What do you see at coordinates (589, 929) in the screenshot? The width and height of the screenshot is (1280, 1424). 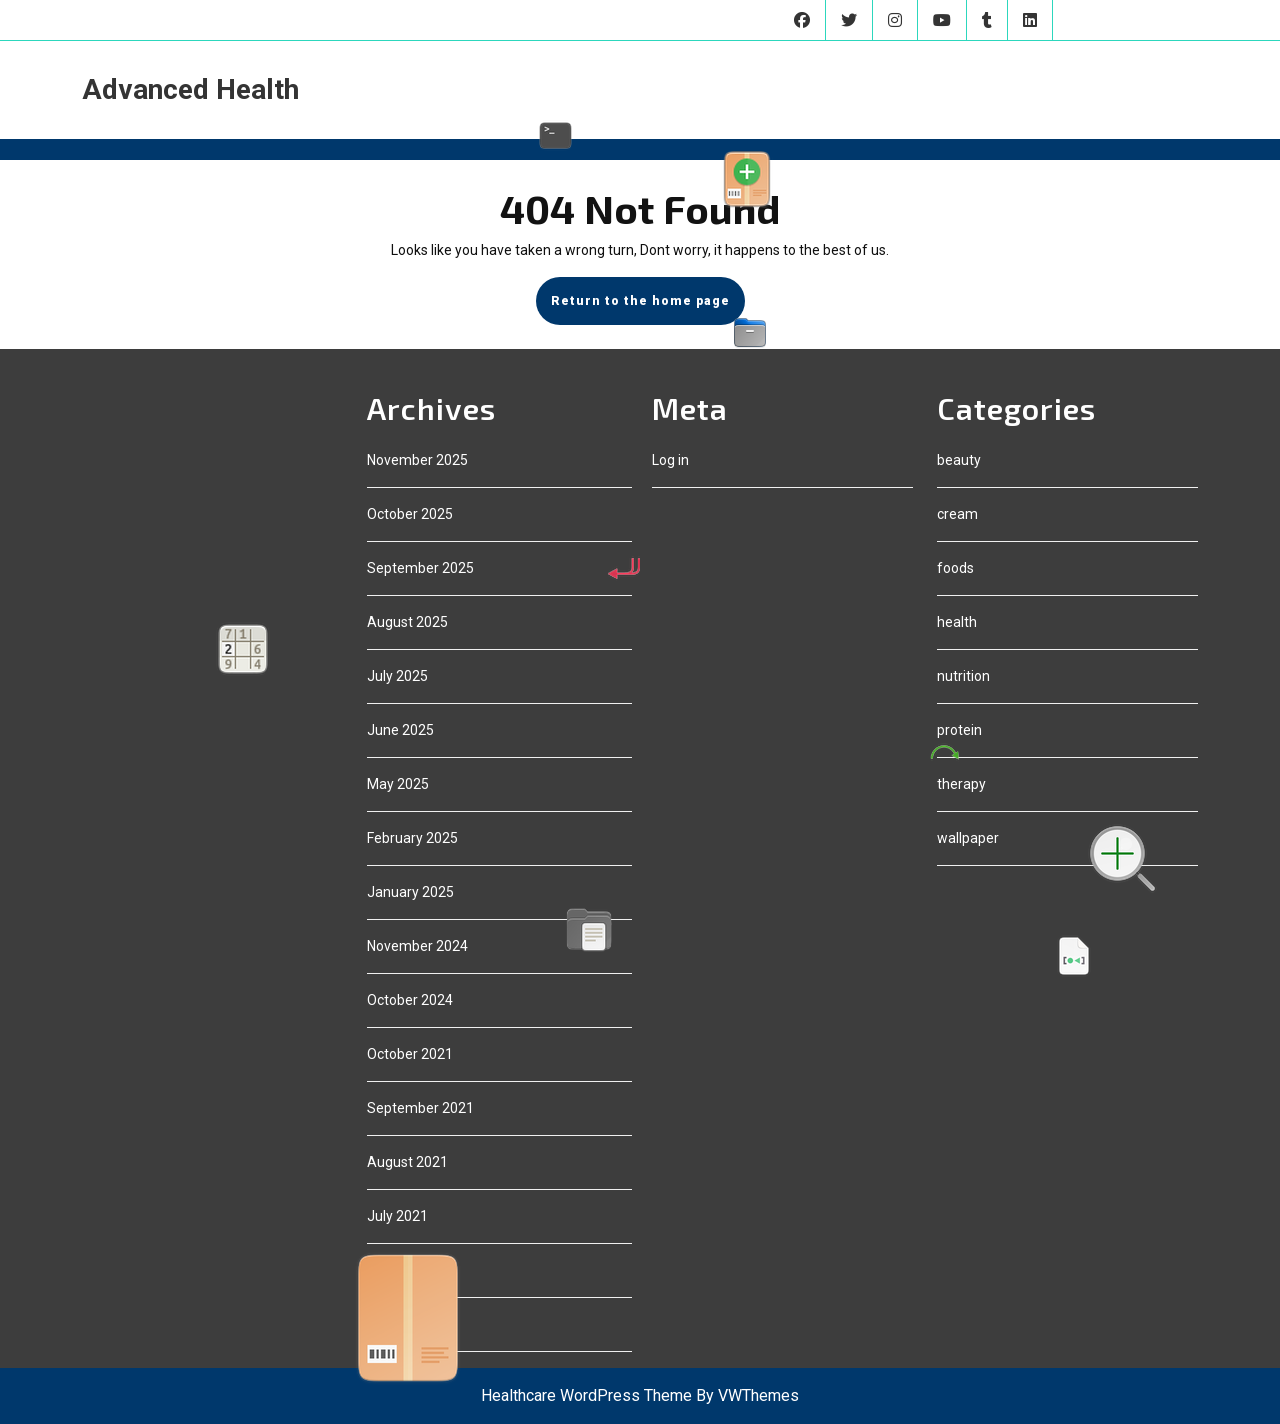 I see `open a file or document` at bounding box center [589, 929].